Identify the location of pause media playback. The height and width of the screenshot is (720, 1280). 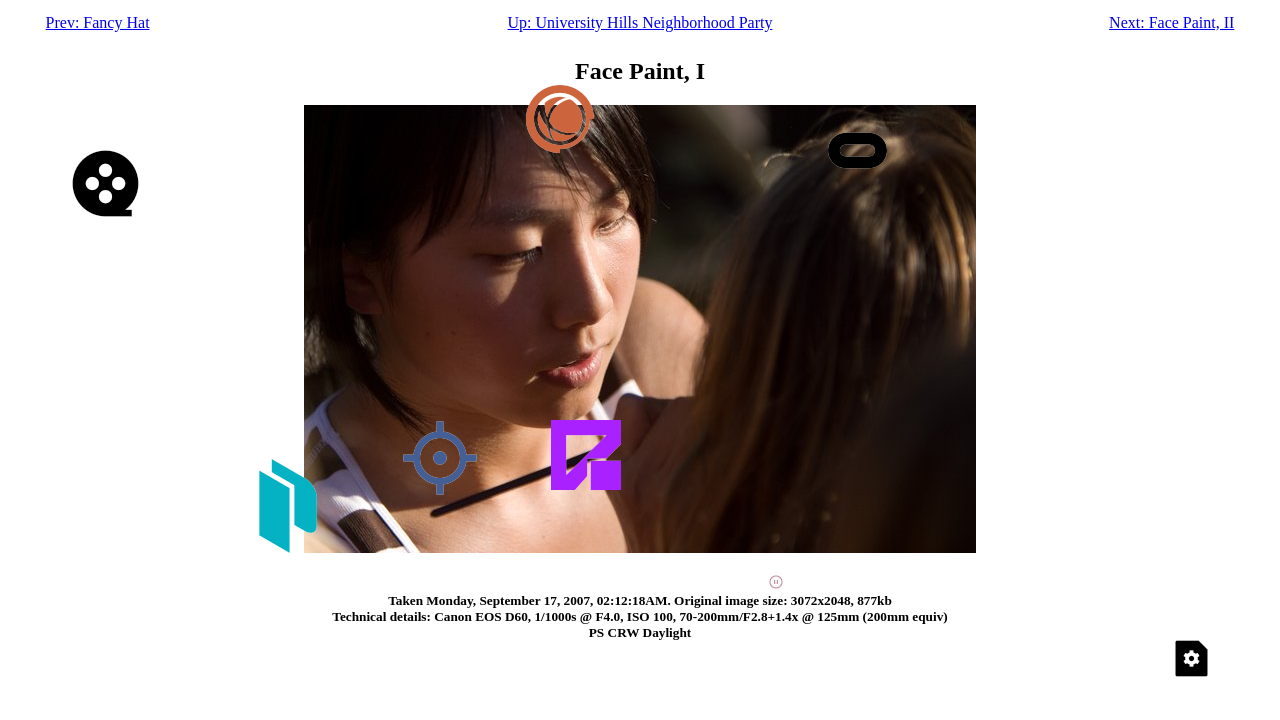
(776, 582).